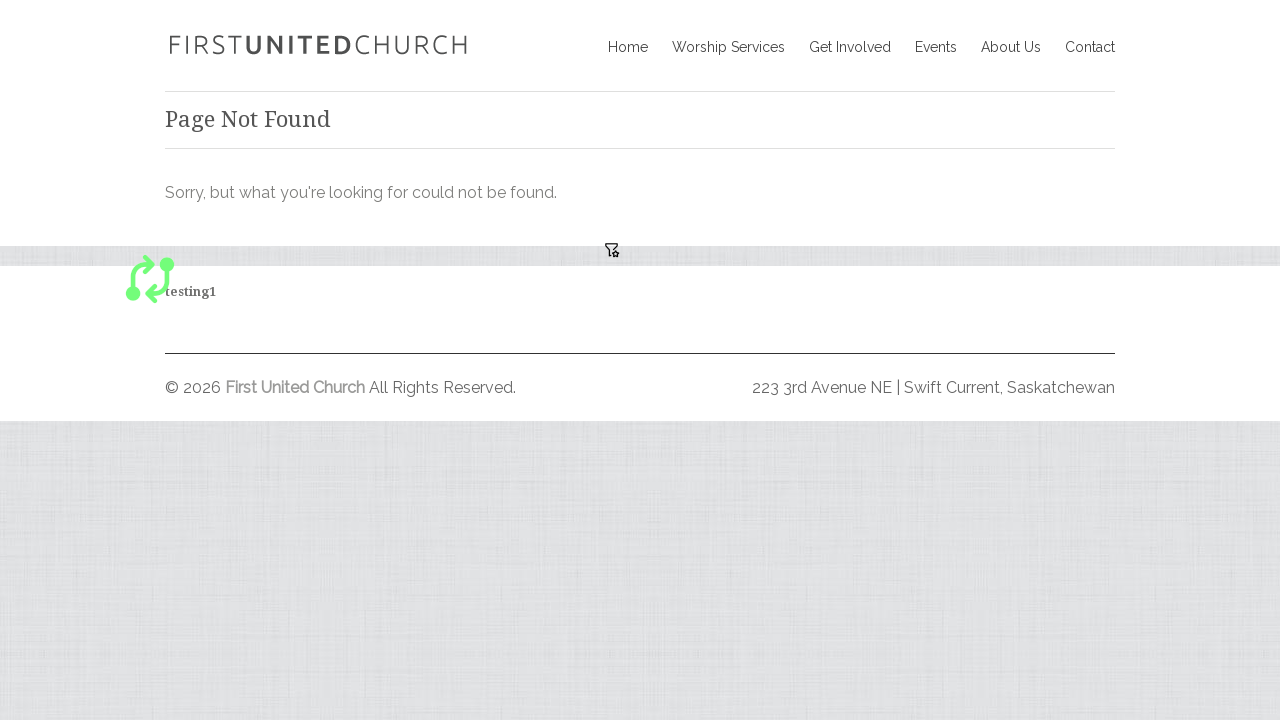 The image size is (1280, 720). What do you see at coordinates (611, 249) in the screenshot?
I see `filter by starred or favorite items` at bounding box center [611, 249].